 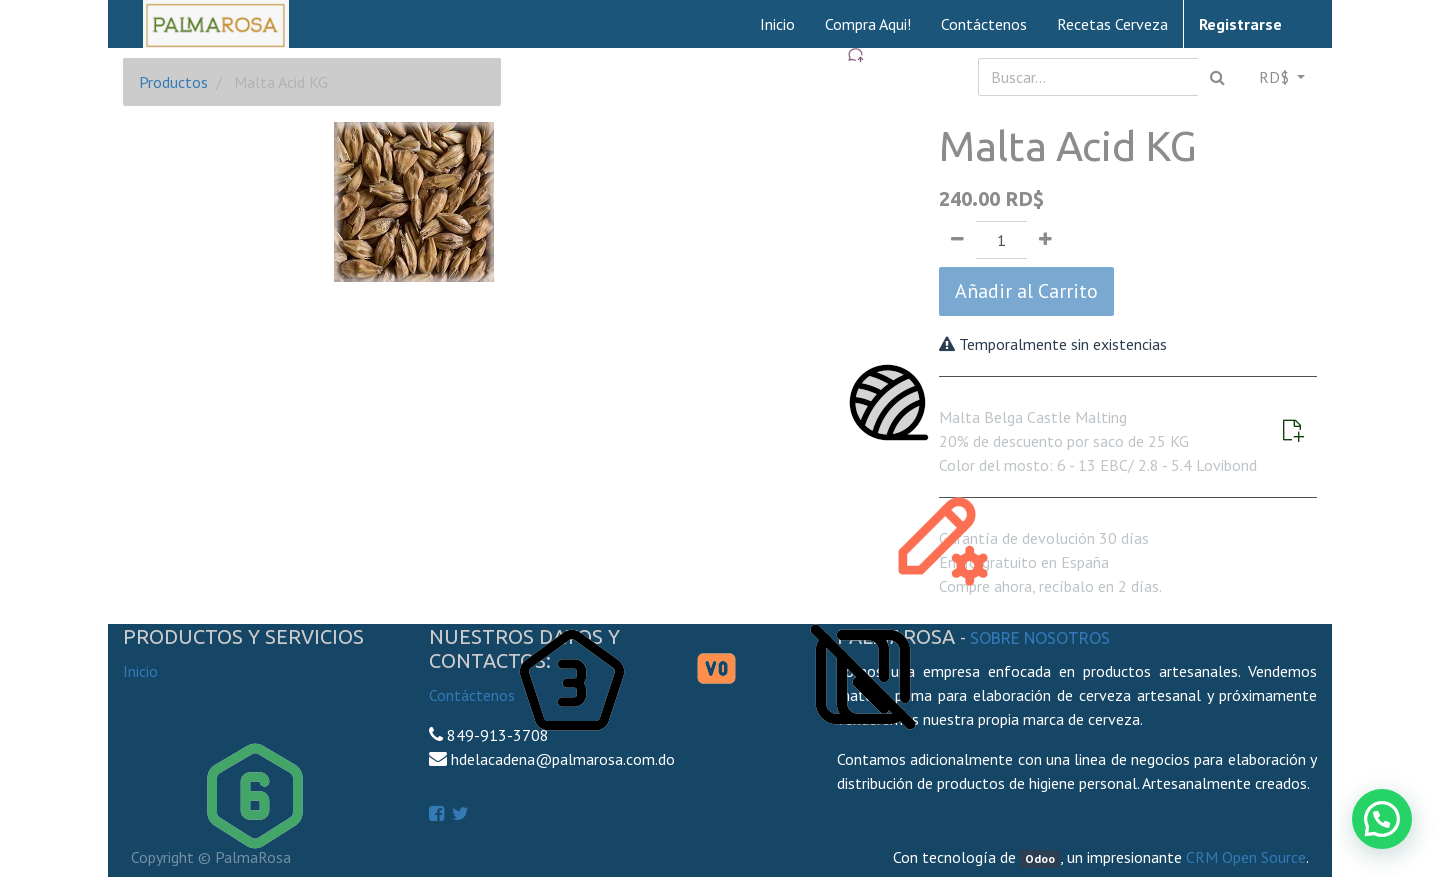 What do you see at coordinates (1292, 430) in the screenshot?
I see `create a new file` at bounding box center [1292, 430].